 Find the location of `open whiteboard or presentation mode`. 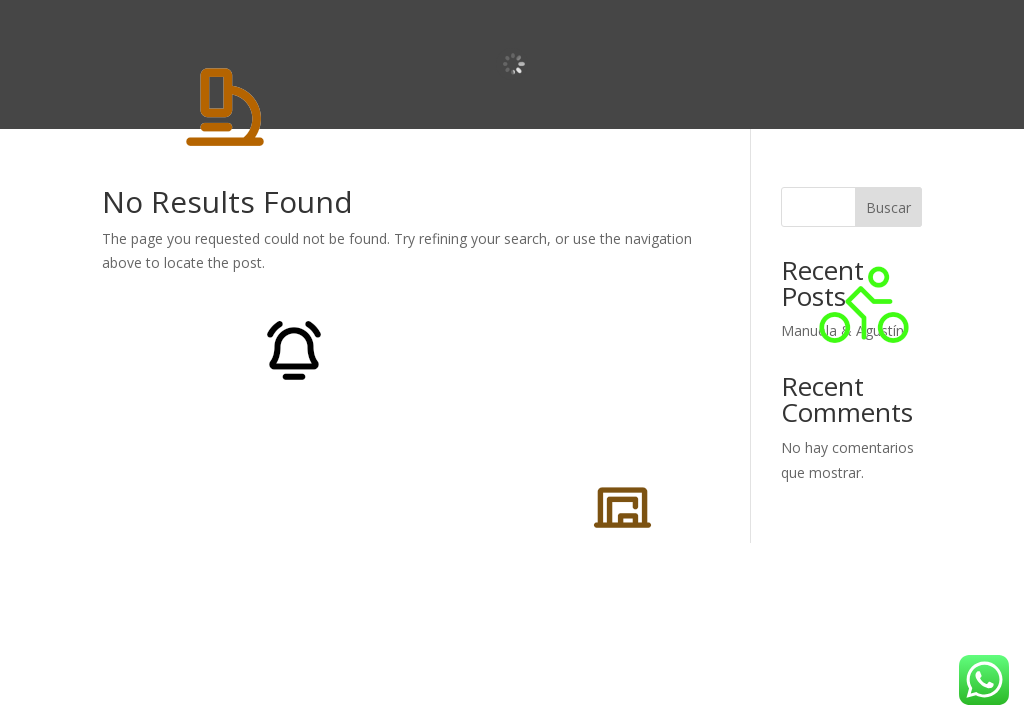

open whiteboard or presentation mode is located at coordinates (622, 508).